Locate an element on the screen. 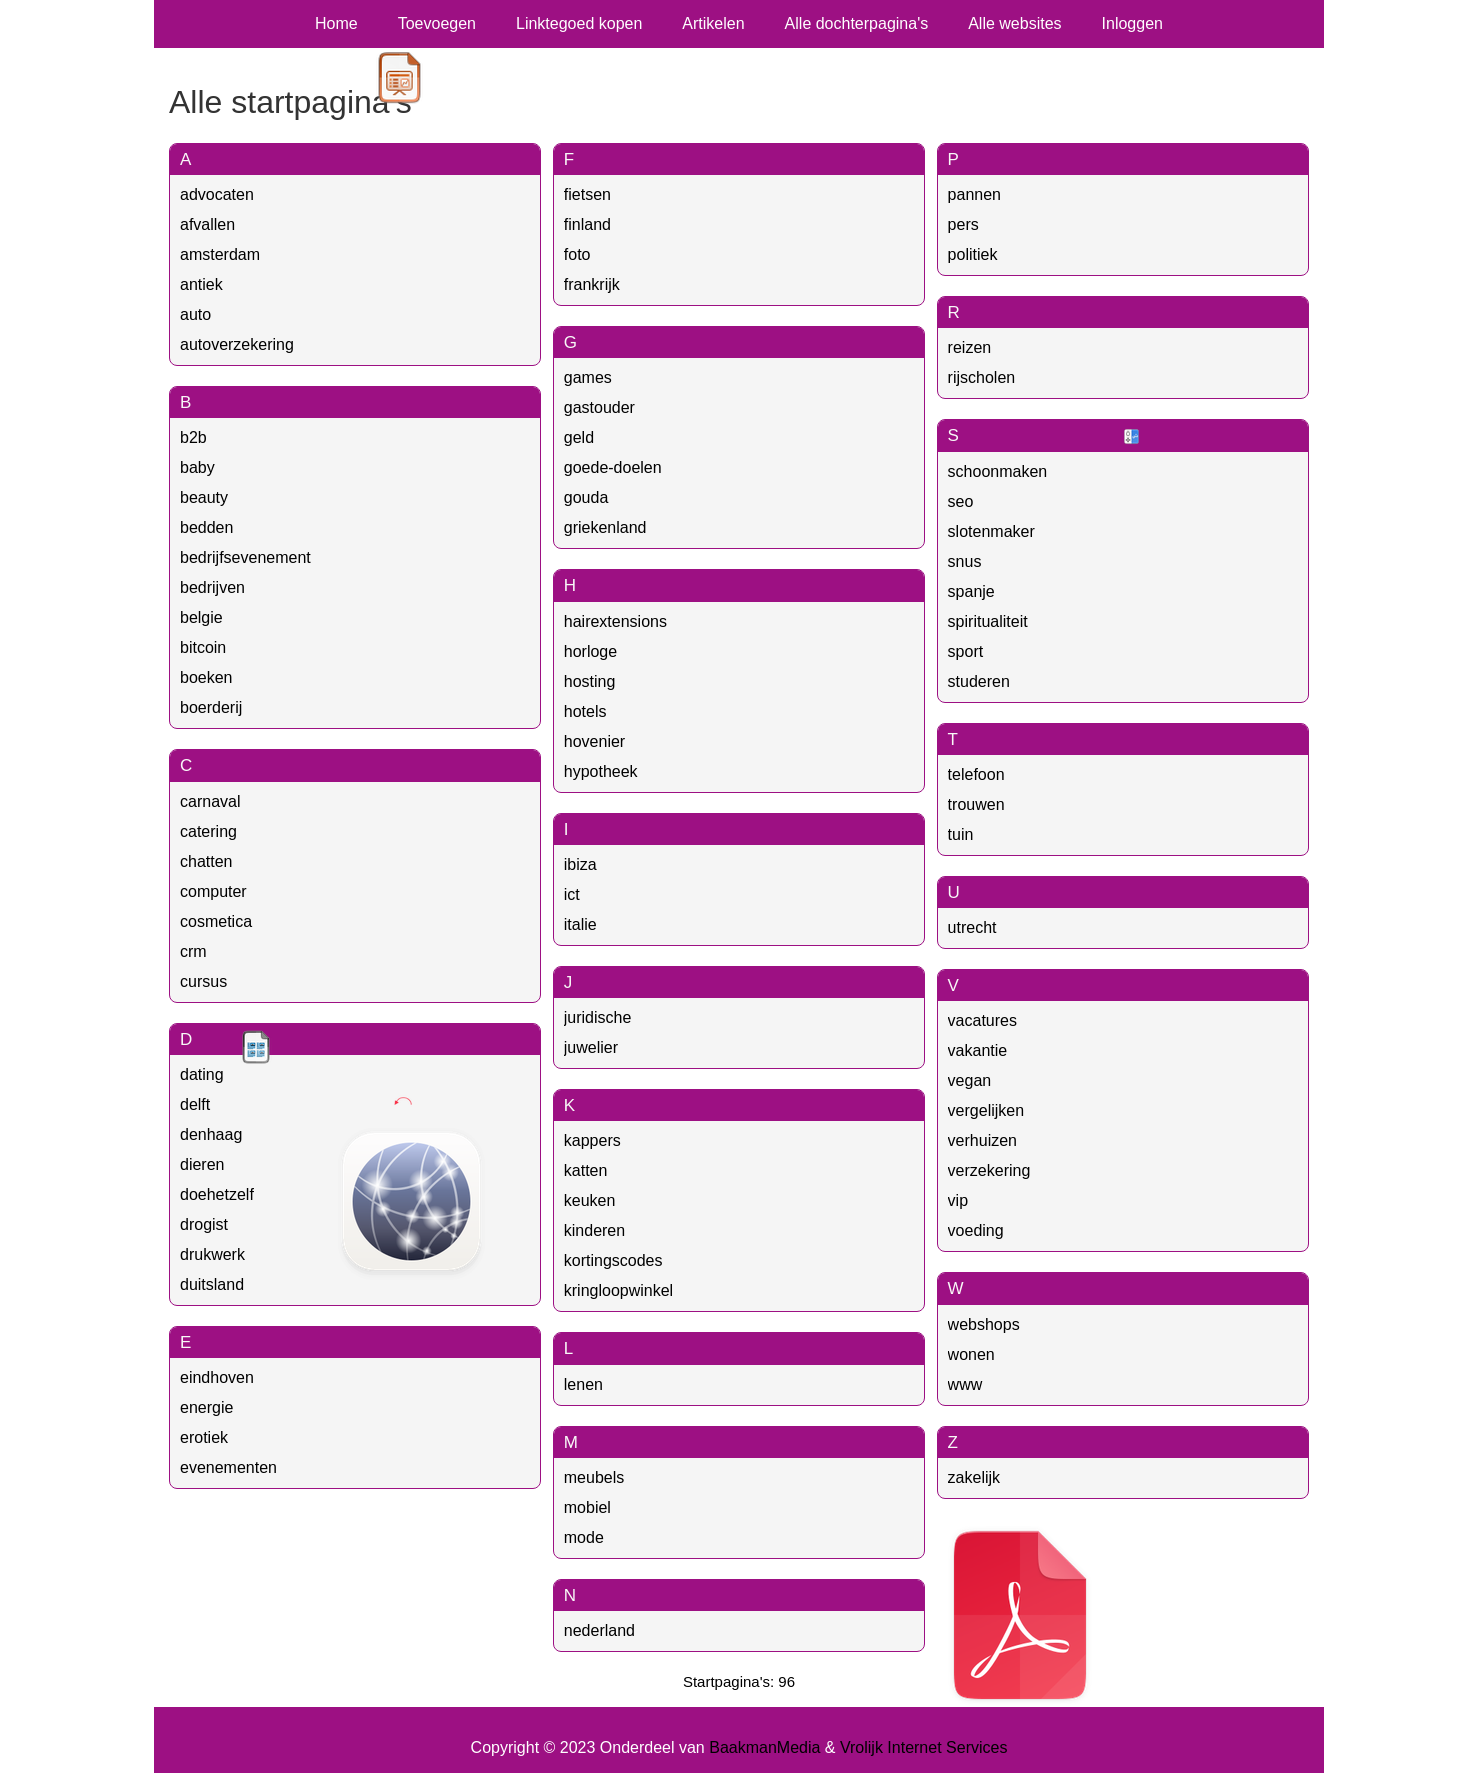 The image size is (1478, 1773). open the character map application is located at coordinates (1131, 436).